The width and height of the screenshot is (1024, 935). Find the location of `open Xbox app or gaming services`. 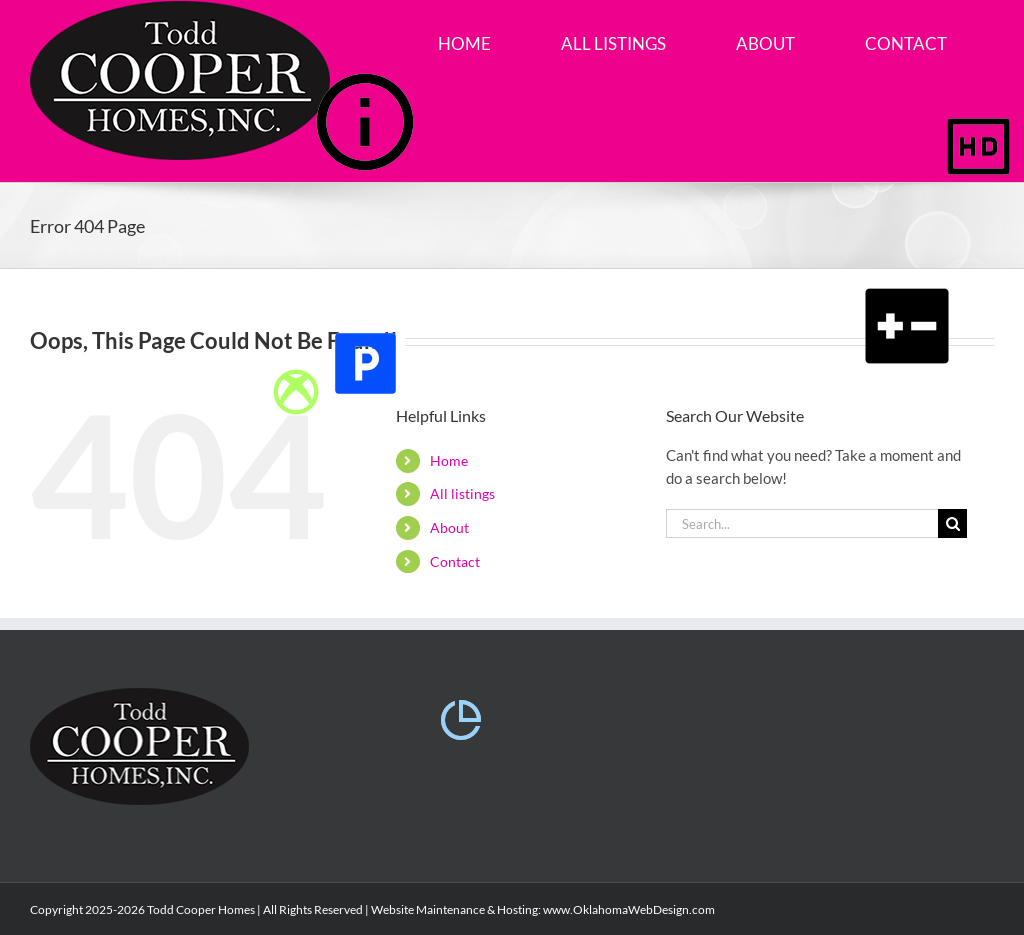

open Xbox app or gaming services is located at coordinates (296, 392).